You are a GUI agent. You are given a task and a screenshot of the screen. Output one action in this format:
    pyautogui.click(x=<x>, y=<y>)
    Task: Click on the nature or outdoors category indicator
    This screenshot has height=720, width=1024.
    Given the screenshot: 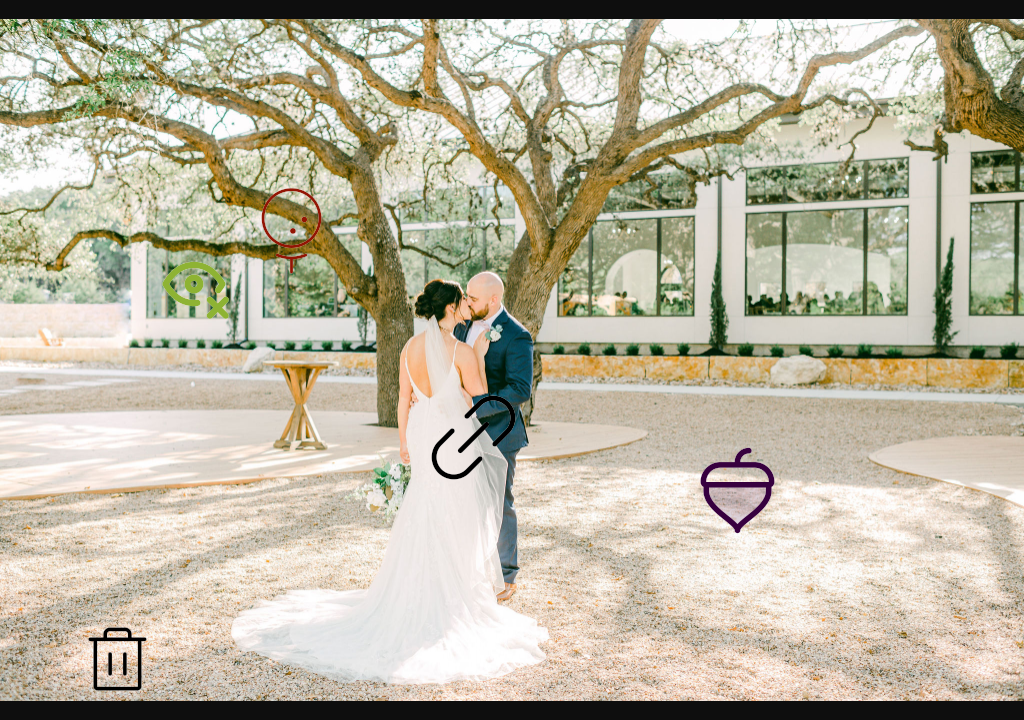 What is the action you would take?
    pyautogui.click(x=737, y=490)
    